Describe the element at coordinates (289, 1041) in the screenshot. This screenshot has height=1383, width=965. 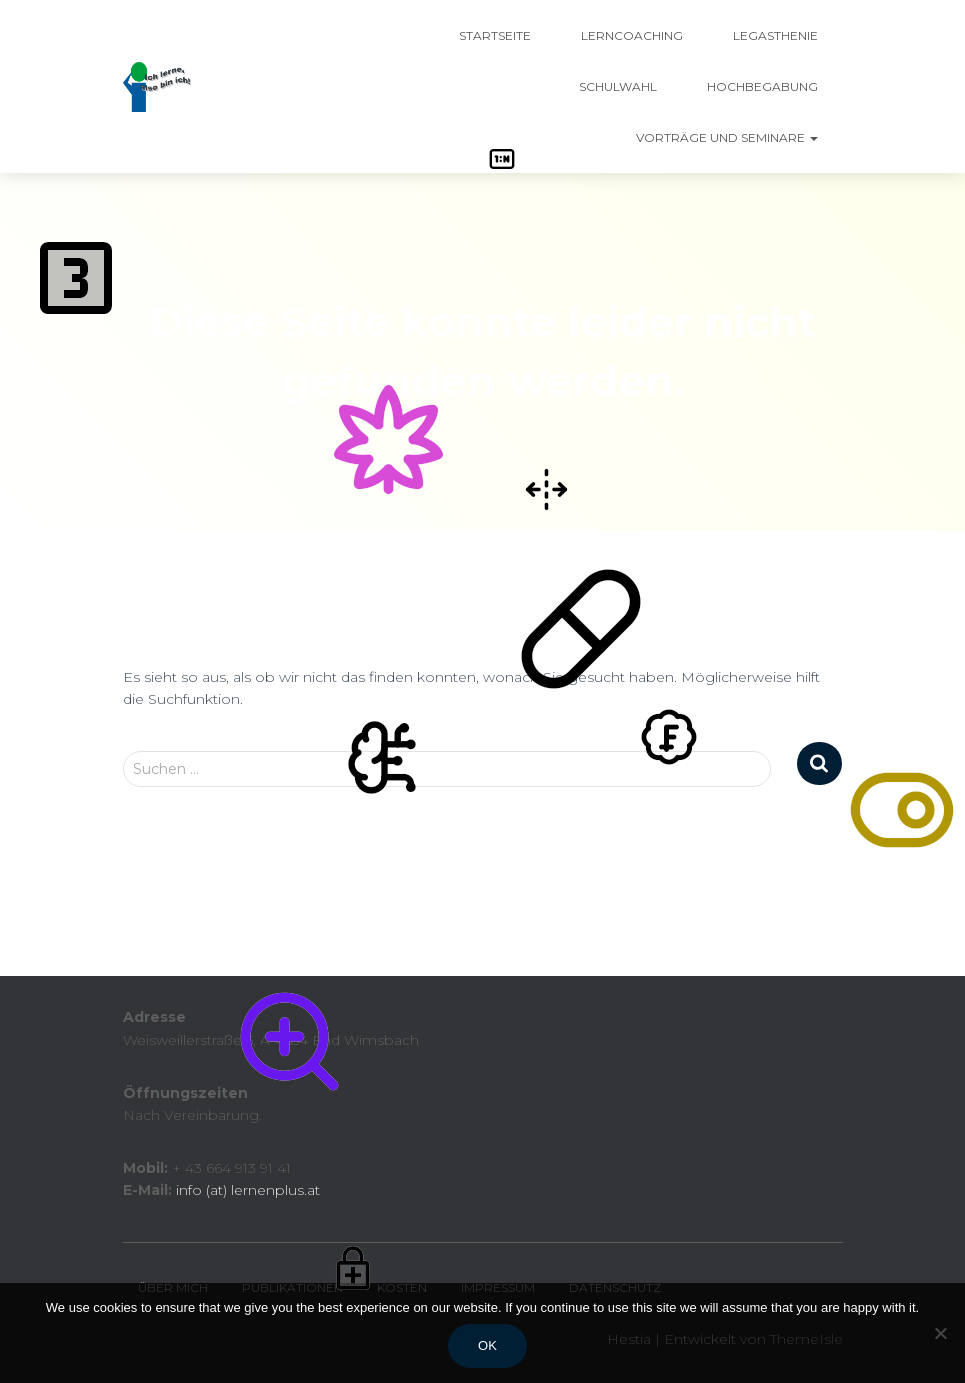
I see `zoom in on content or image` at that location.